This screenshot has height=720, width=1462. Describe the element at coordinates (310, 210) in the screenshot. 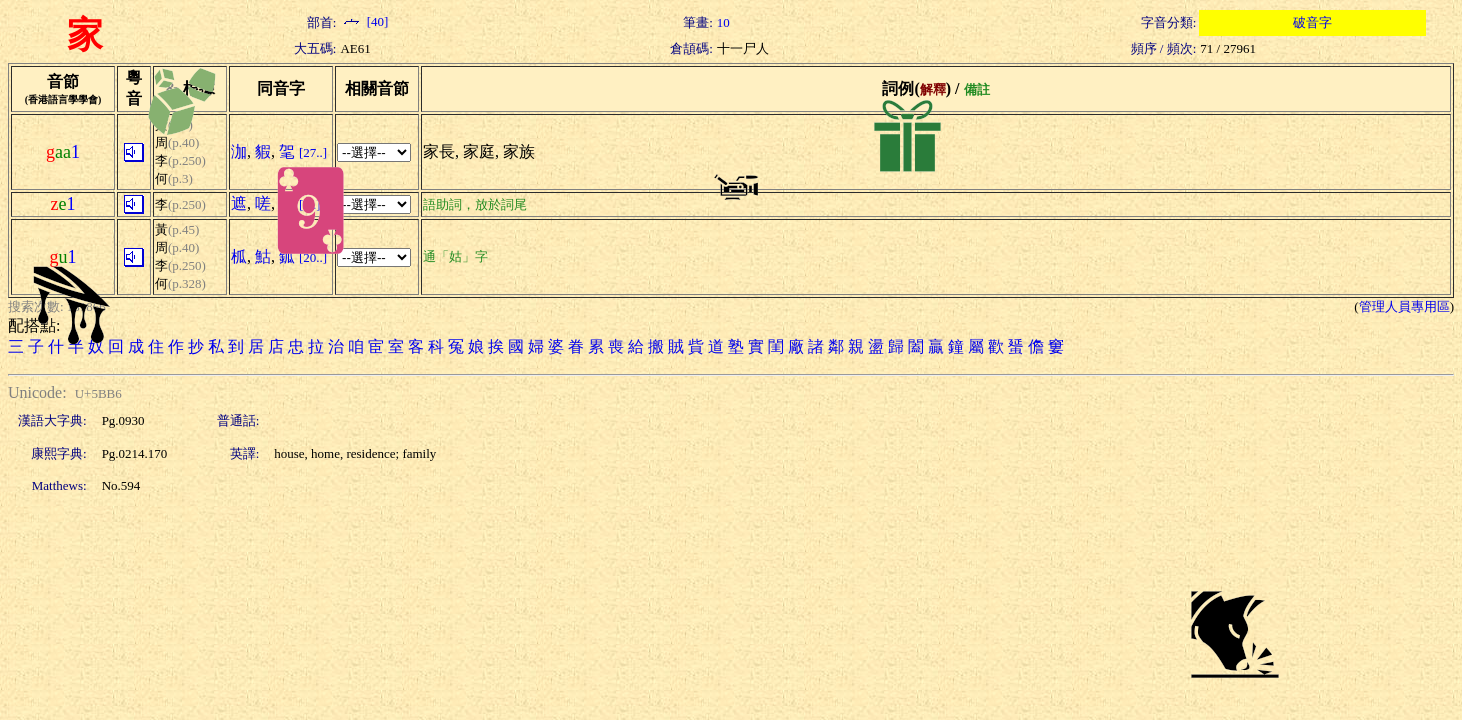

I see `nine of clubs playing card` at that location.